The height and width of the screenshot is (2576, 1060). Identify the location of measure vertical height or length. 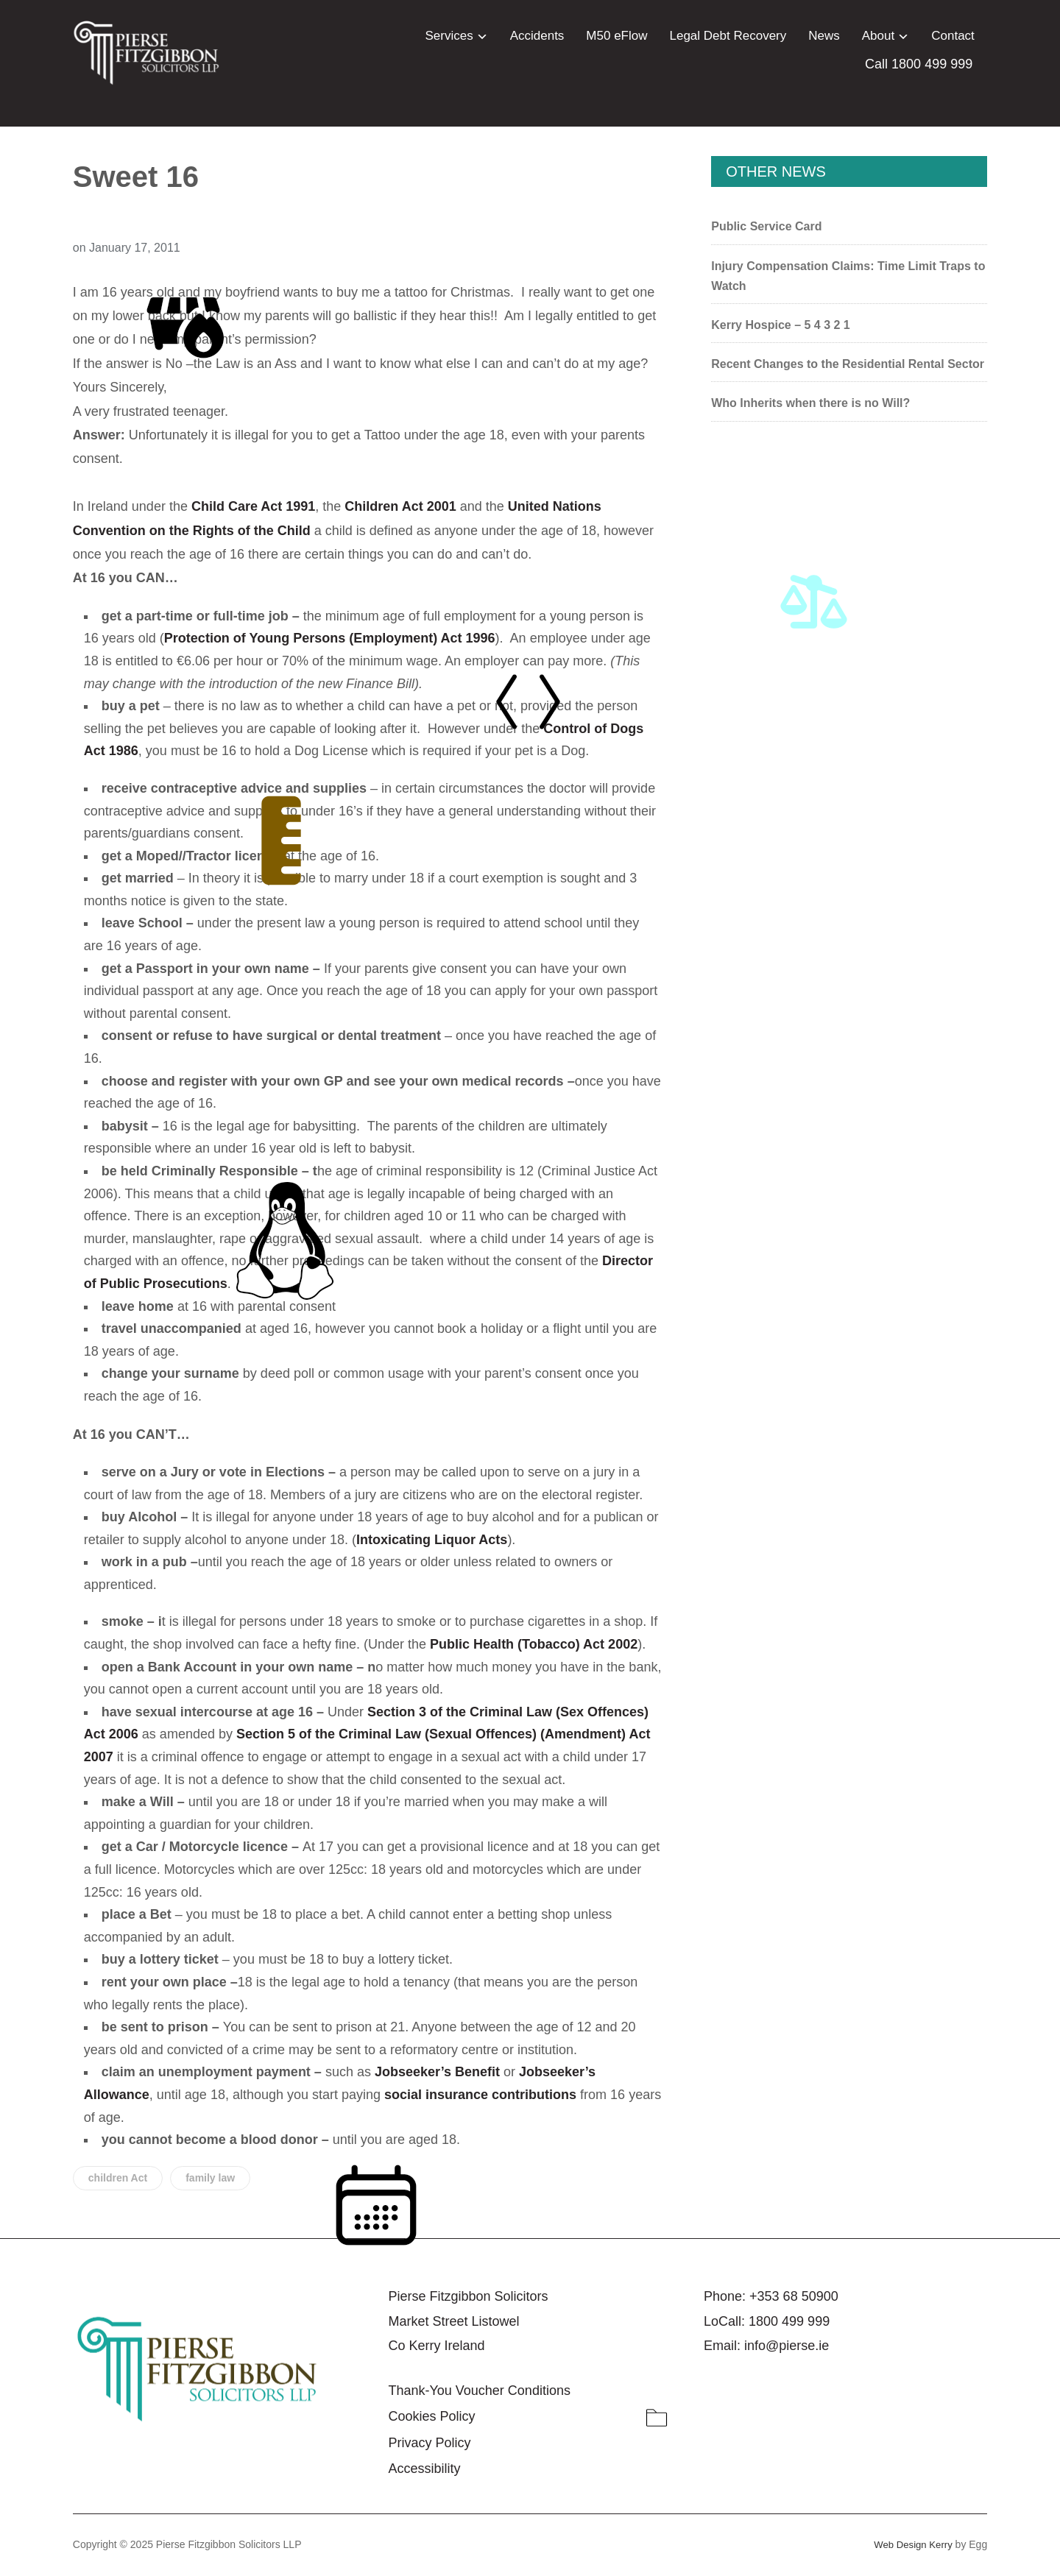
(281, 841).